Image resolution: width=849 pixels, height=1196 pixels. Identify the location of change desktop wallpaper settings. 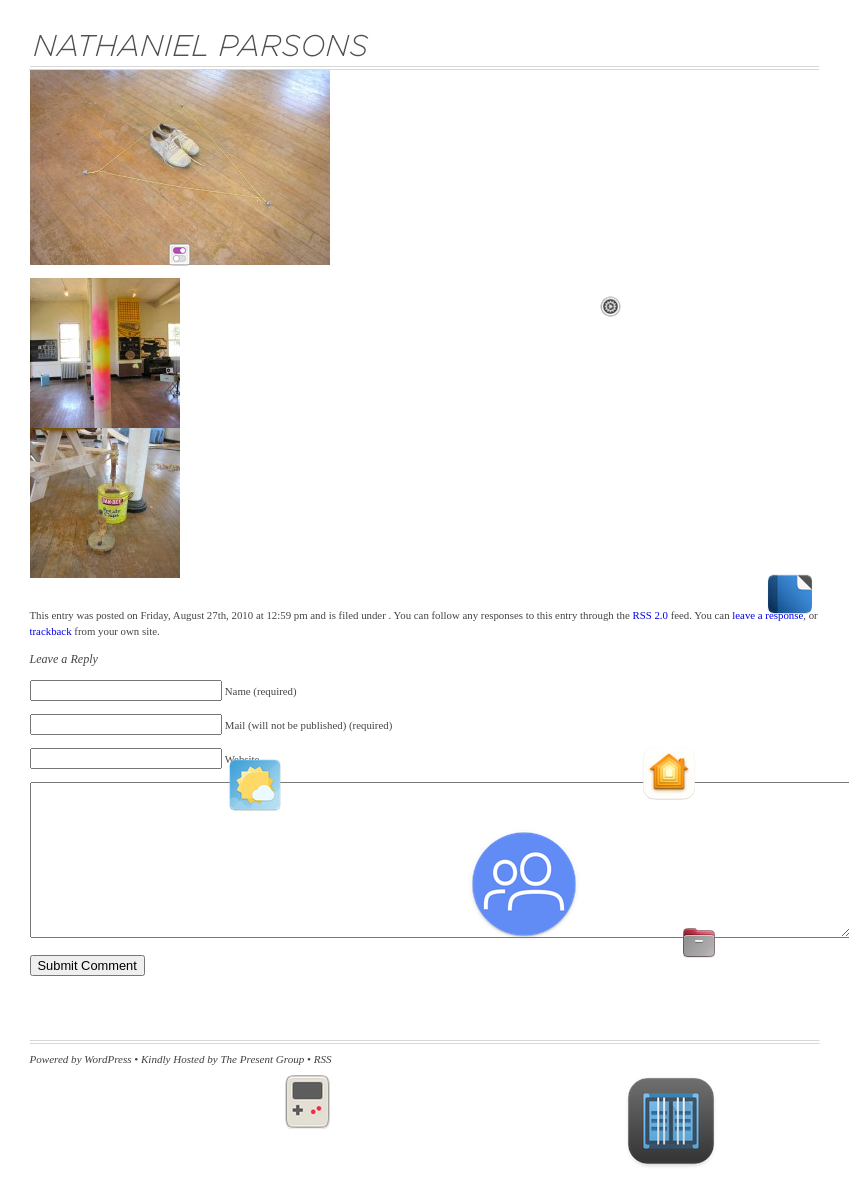
(790, 593).